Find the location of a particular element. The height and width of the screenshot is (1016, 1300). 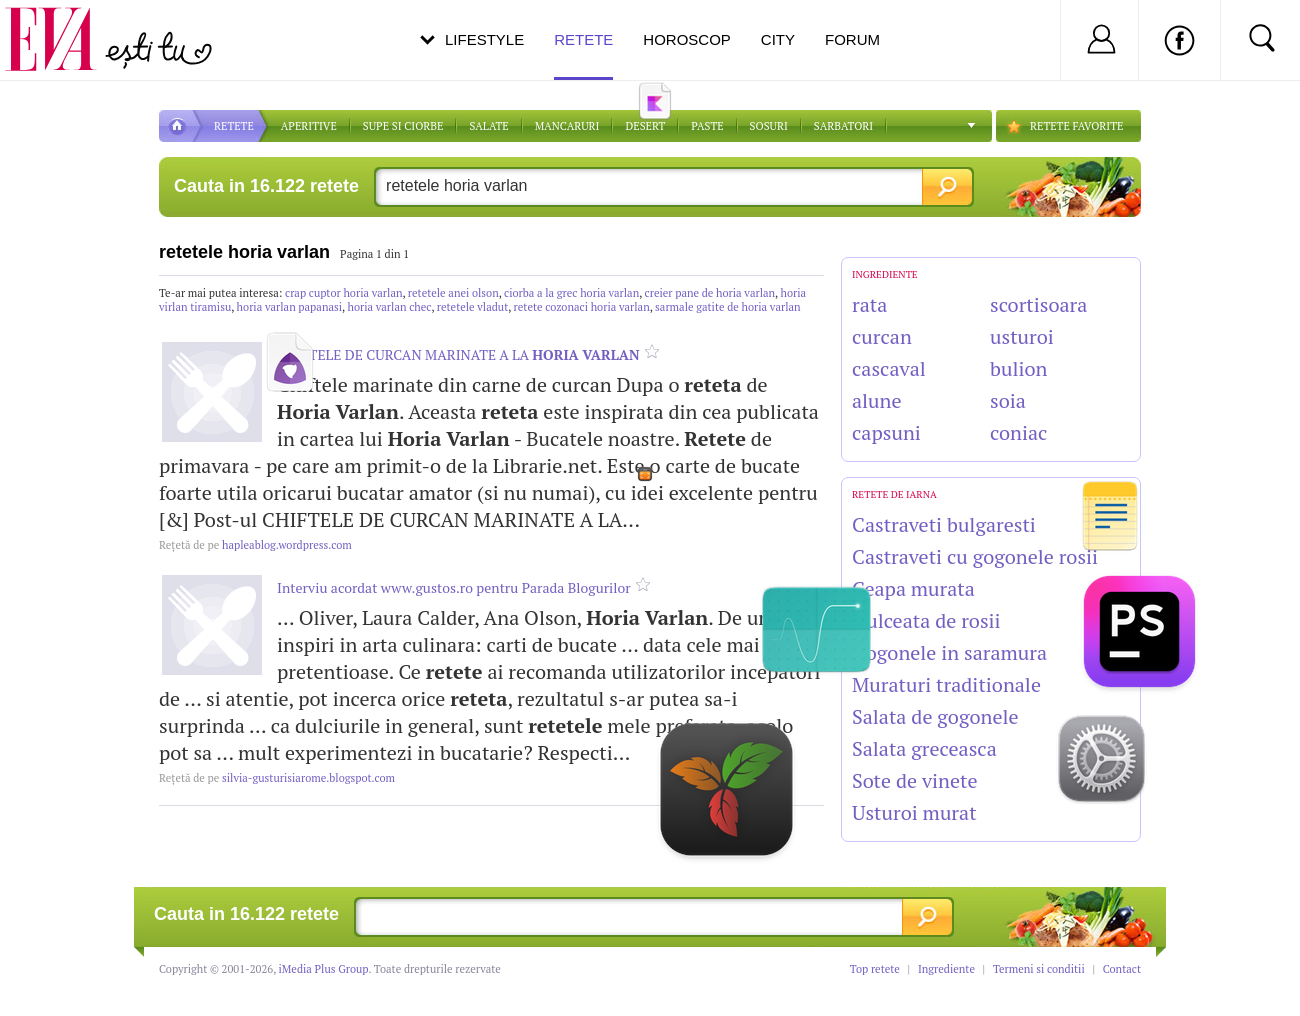

open system resource monitor is located at coordinates (816, 629).